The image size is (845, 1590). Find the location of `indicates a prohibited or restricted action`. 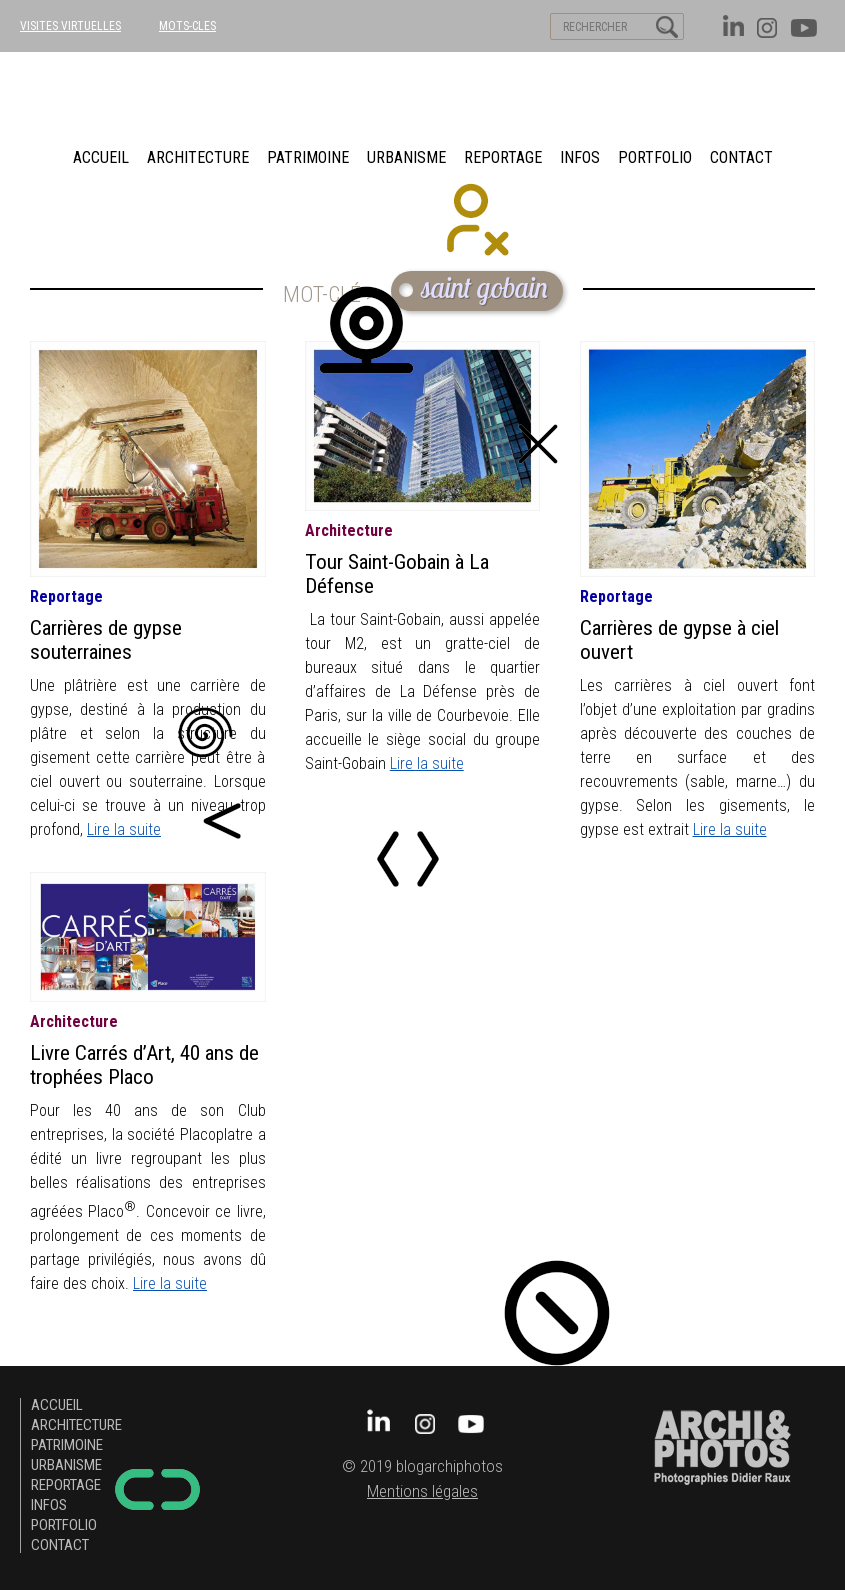

indicates a prohibited or restricted action is located at coordinates (557, 1313).